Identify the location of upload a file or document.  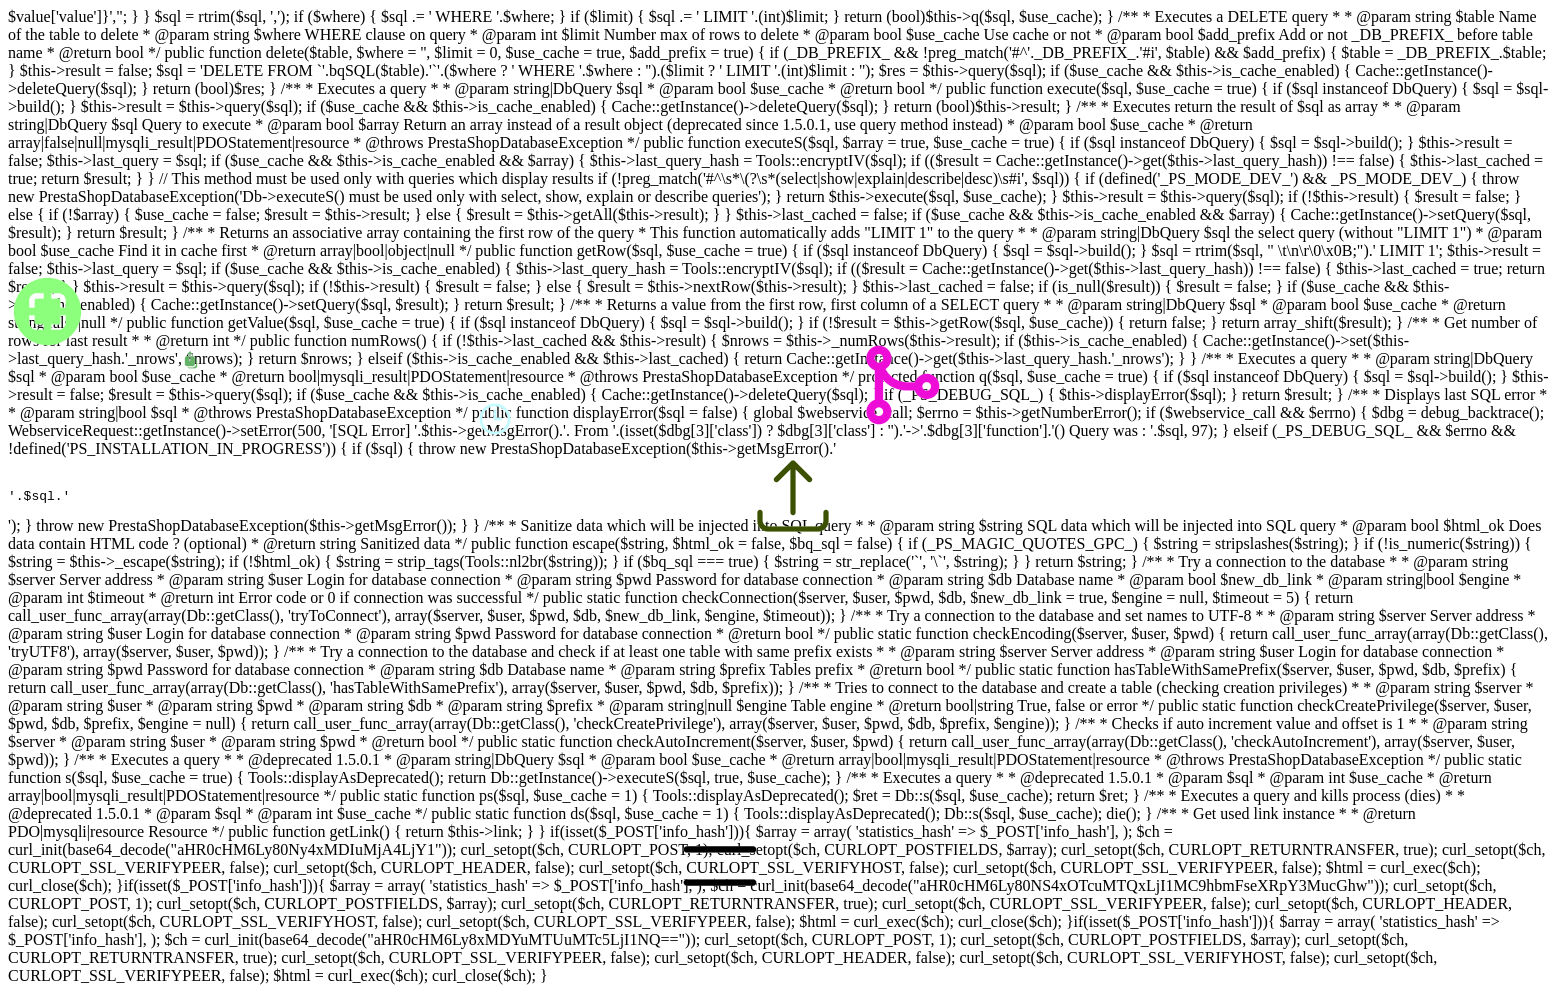
(793, 496).